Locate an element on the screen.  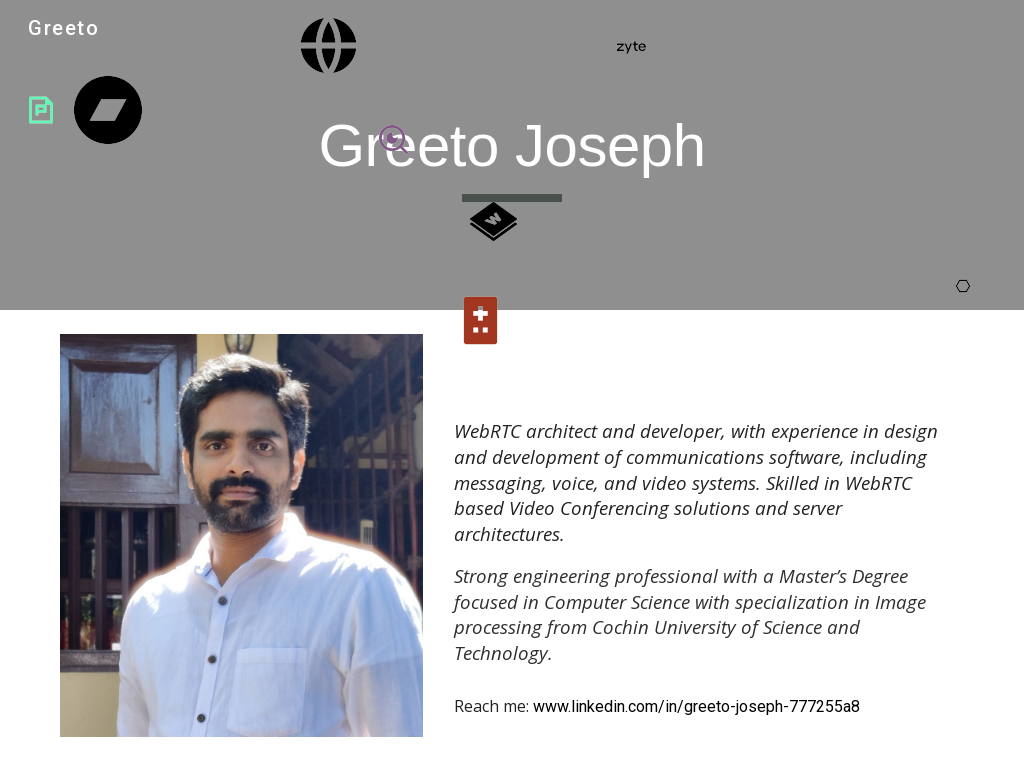
access remote control functionality is located at coordinates (480, 320).